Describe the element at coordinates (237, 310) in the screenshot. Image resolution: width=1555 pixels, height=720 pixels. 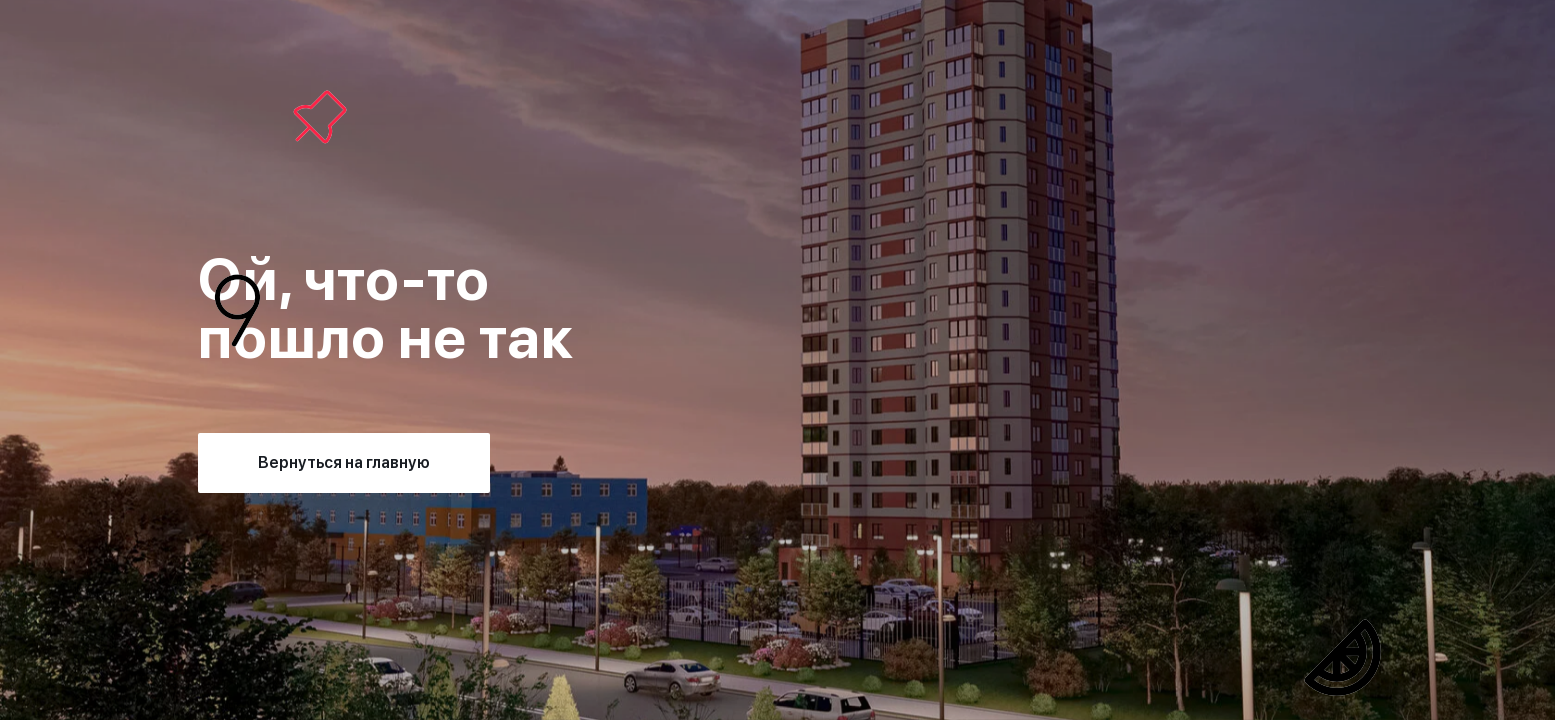
I see `indicates the number nine in a list or sequence` at that location.